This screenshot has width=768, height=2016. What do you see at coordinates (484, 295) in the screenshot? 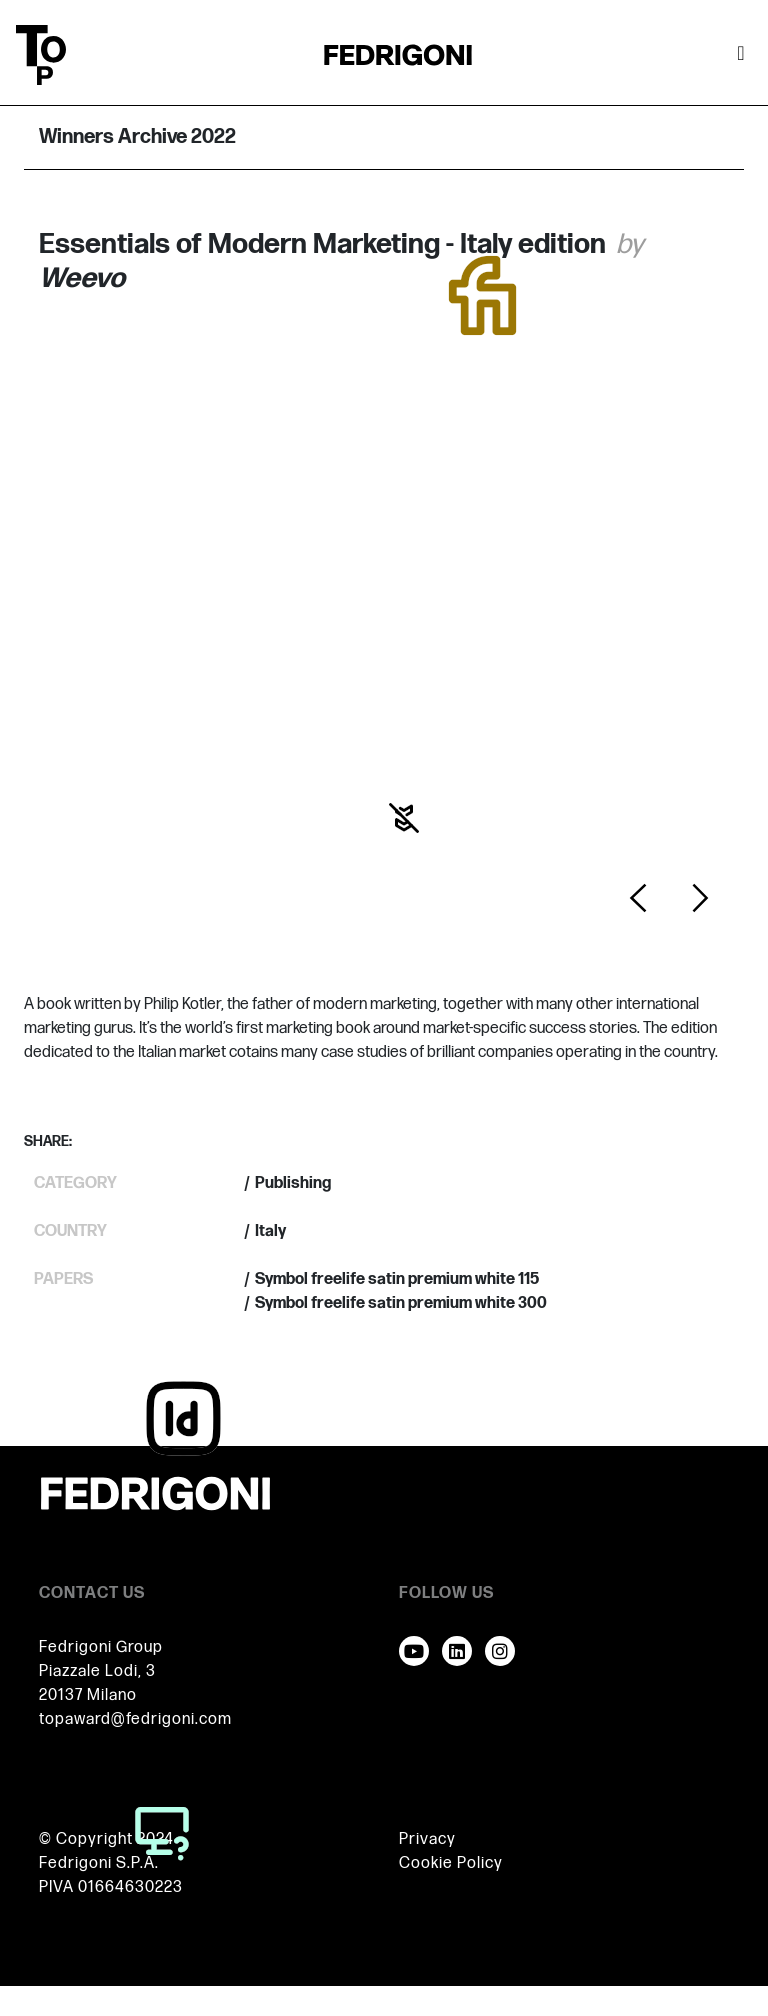
I see `open fiverr freelance marketplace` at bounding box center [484, 295].